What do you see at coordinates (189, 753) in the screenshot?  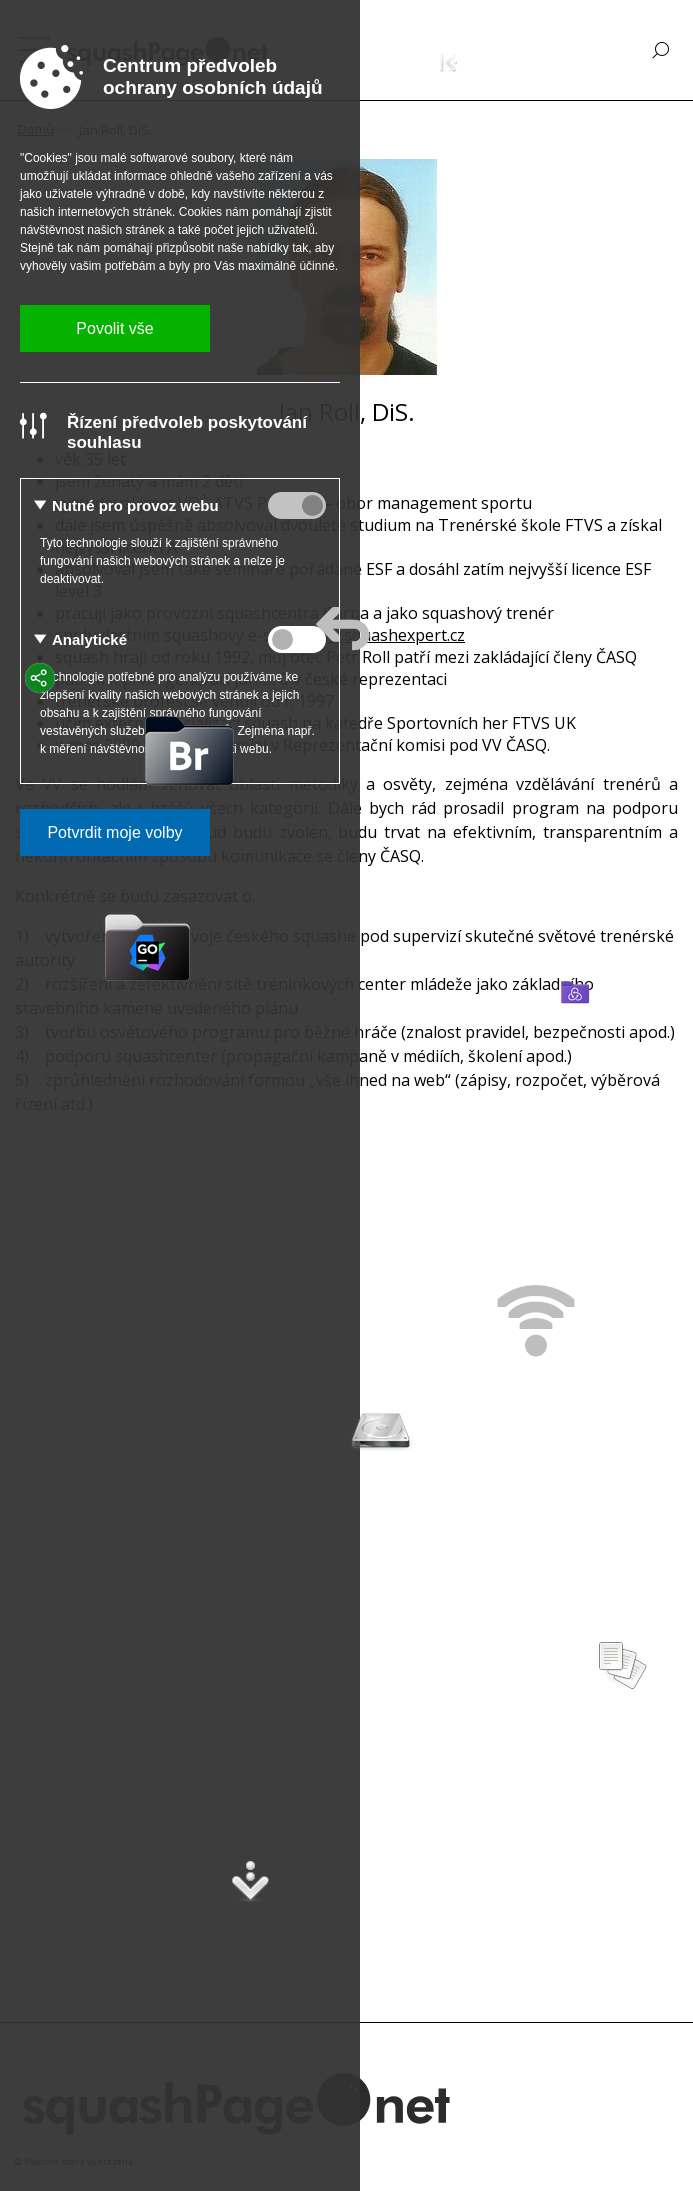 I see `folder containing Adobe Bridge files` at bounding box center [189, 753].